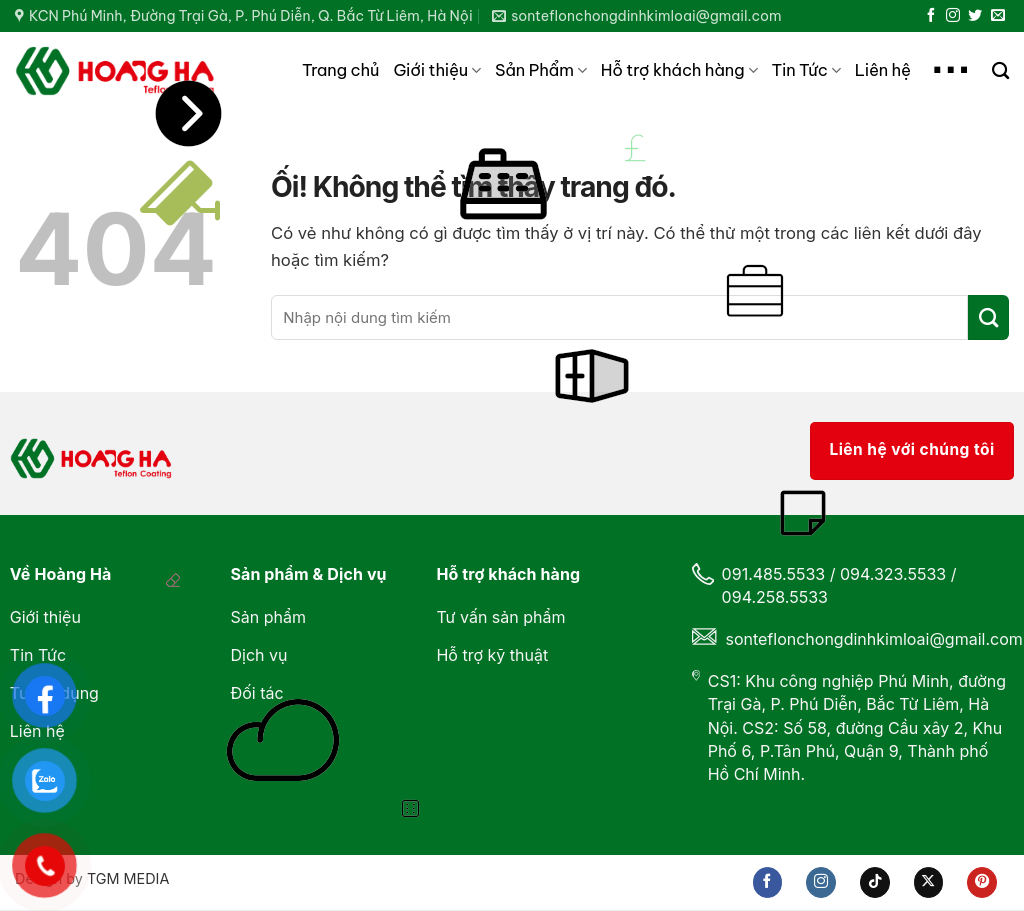  Describe the element at coordinates (803, 513) in the screenshot. I see `create a new note` at that location.